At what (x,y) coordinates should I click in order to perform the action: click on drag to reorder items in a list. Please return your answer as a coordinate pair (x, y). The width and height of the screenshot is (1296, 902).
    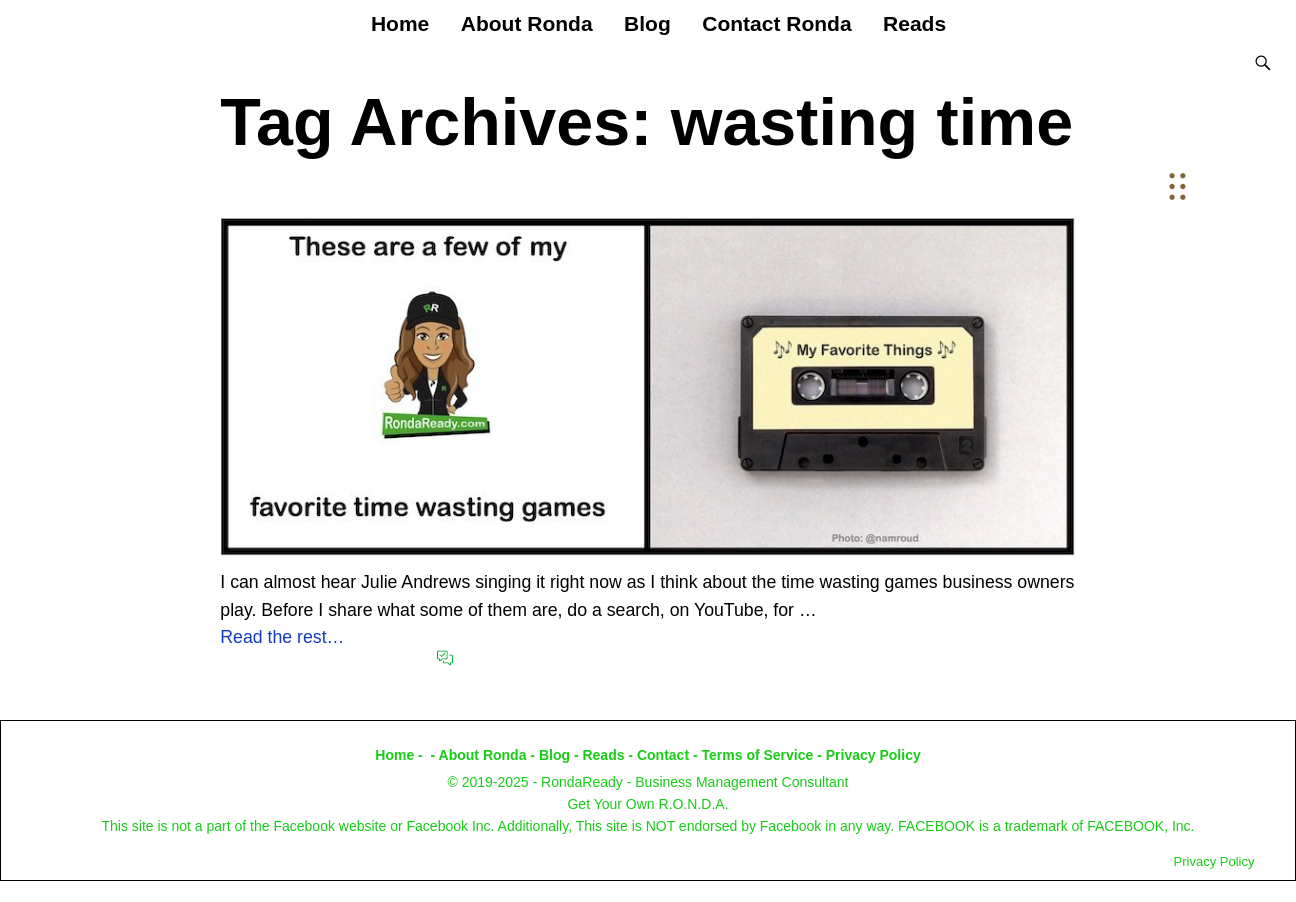
    Looking at the image, I should click on (1177, 186).